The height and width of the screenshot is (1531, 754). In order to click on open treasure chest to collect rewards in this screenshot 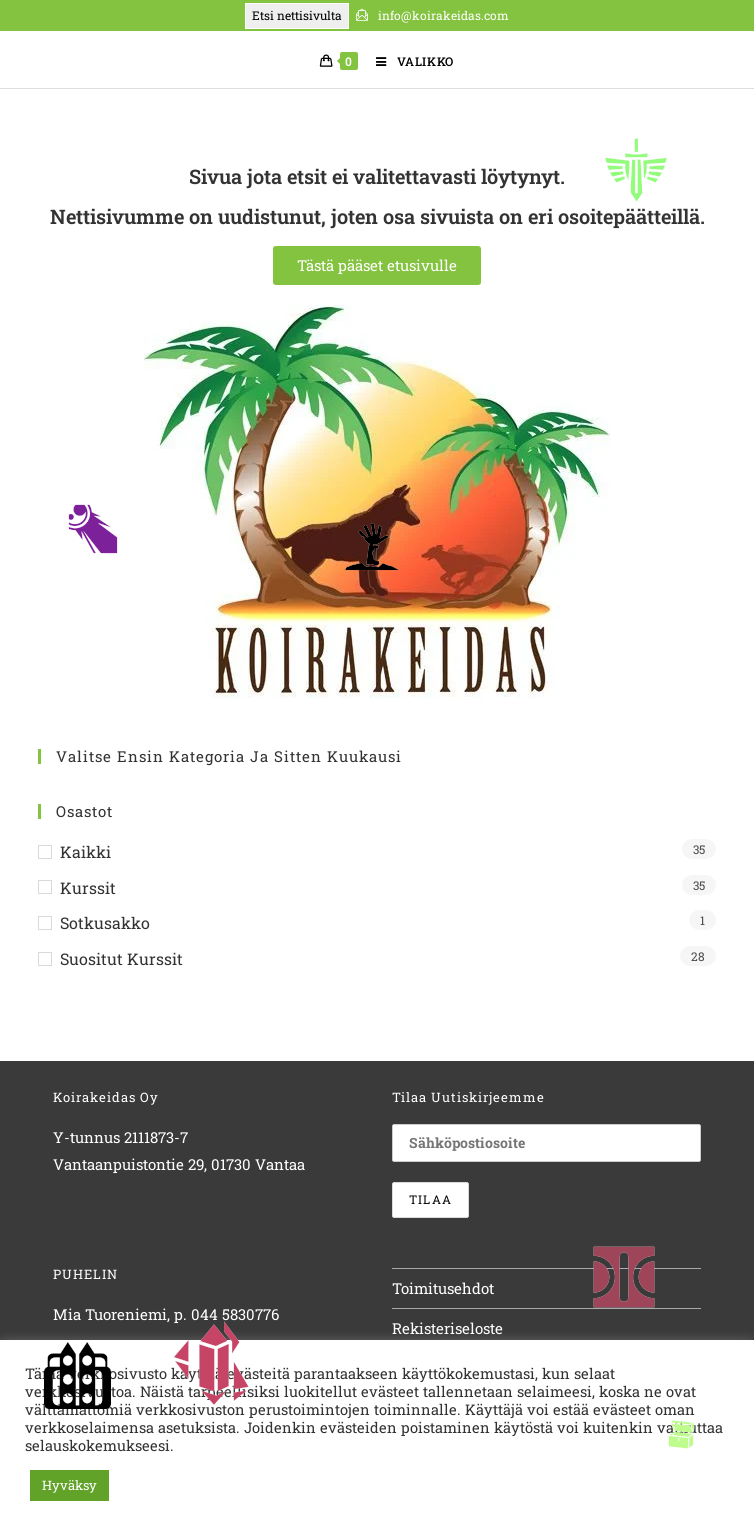, I will do `click(681, 1434)`.